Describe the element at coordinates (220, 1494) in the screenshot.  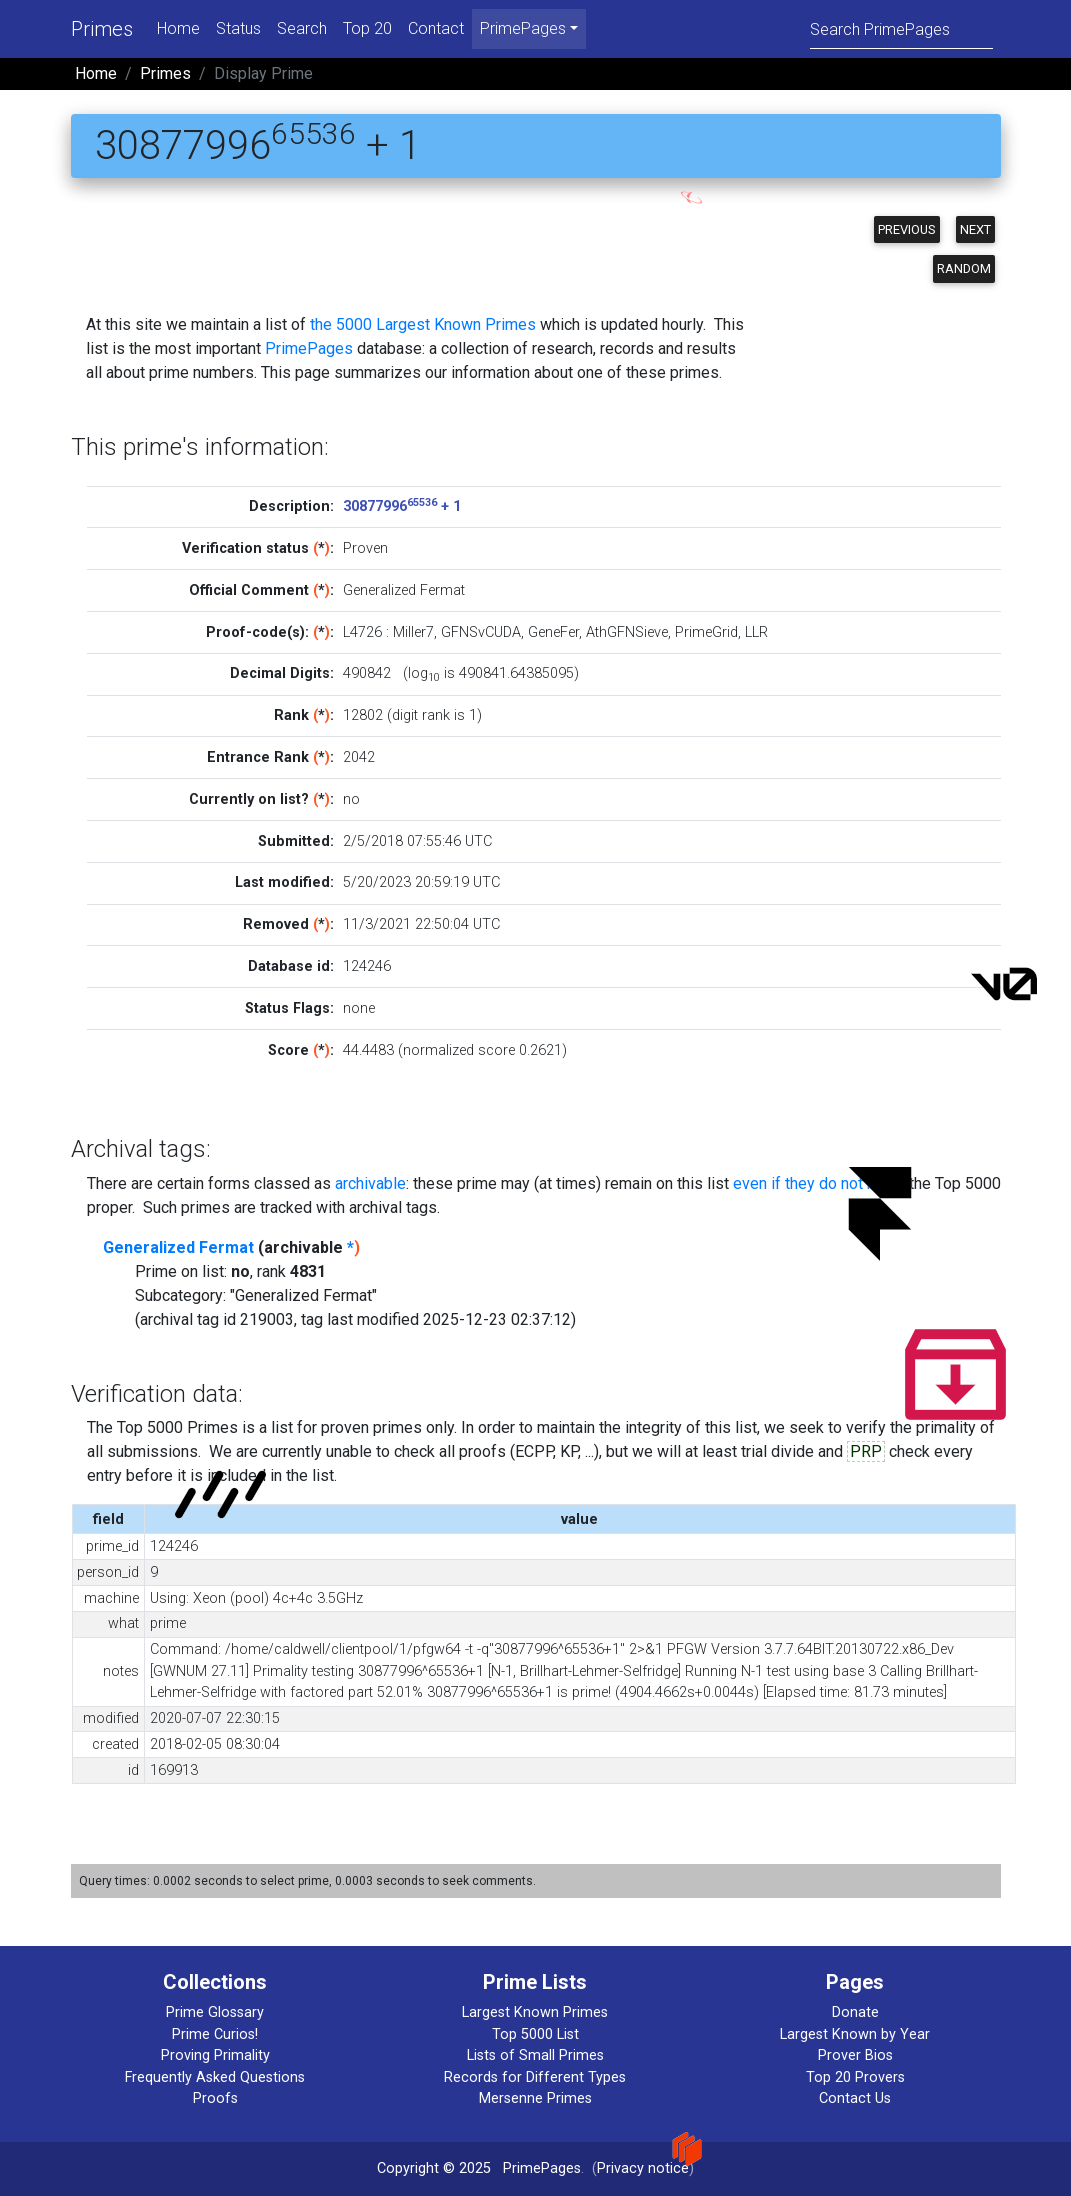
I see `drizzle ORM logo` at that location.